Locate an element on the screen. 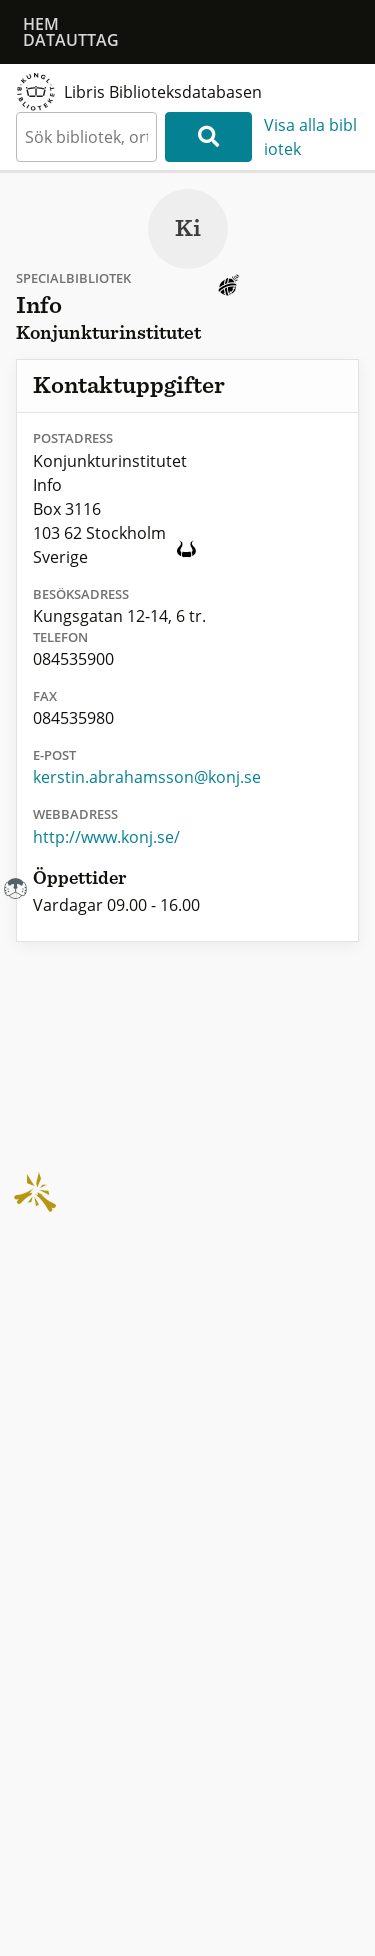 This screenshot has width=375, height=1956. use a potion or consumable item is located at coordinates (229, 285).